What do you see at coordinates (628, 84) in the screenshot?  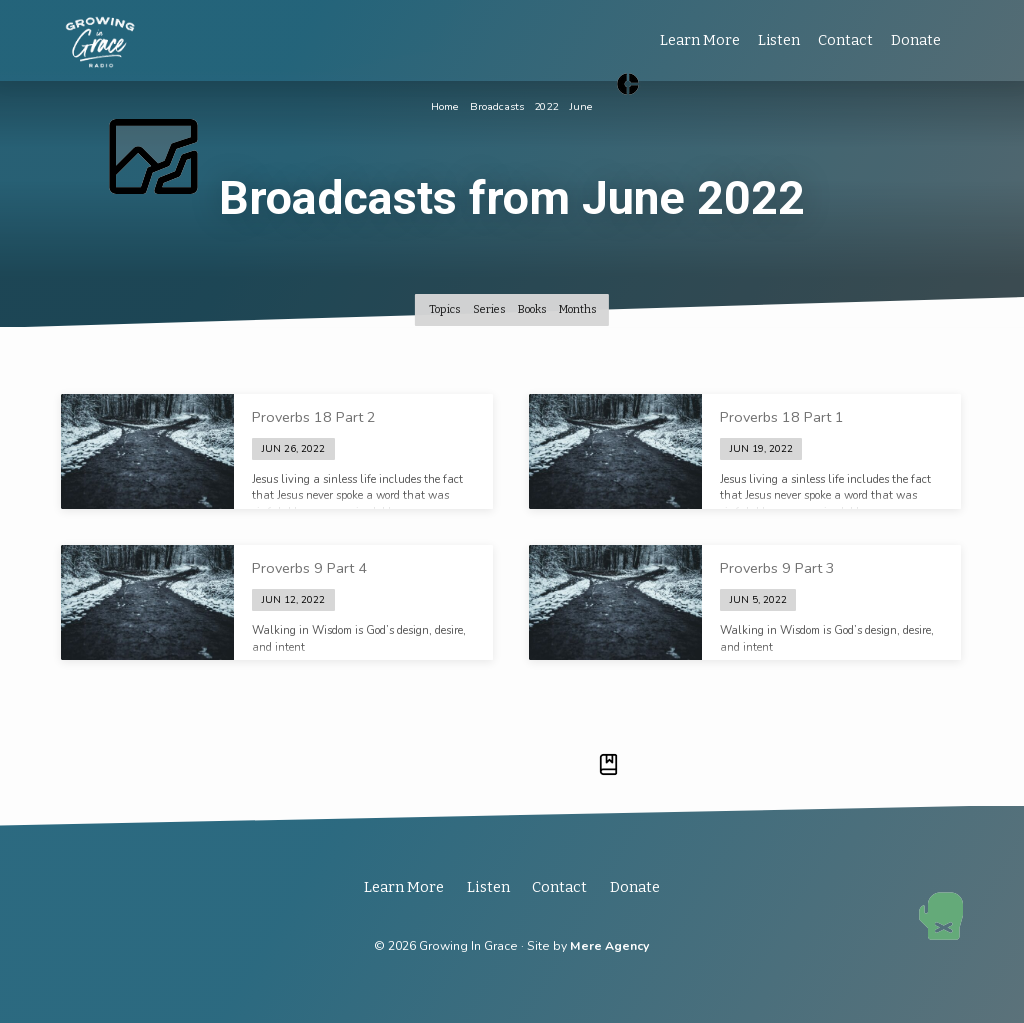 I see `view analytics or statistics breakdown` at bounding box center [628, 84].